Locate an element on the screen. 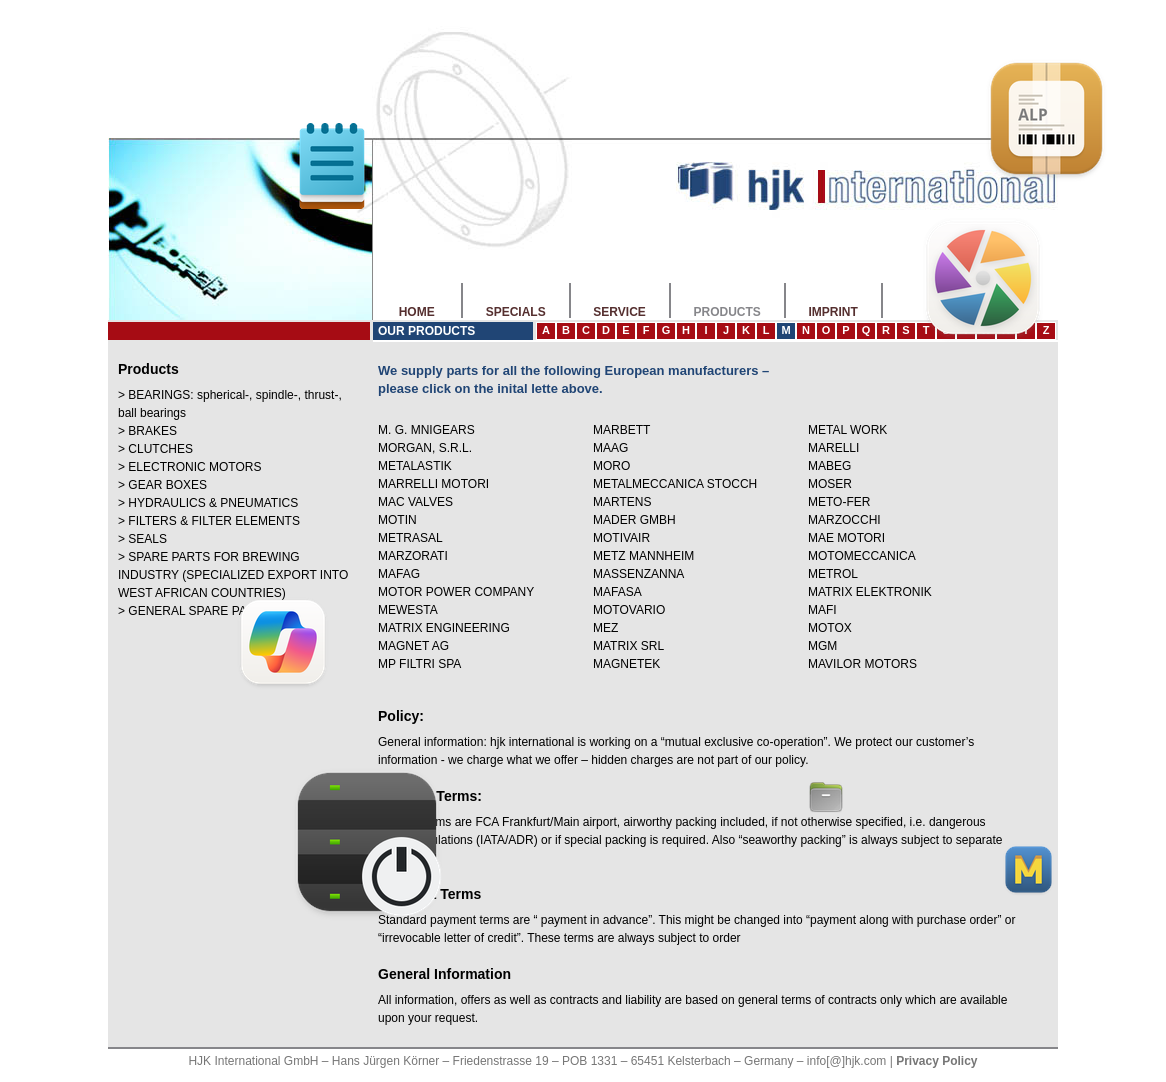  open Microsoft Copilot AI assistant is located at coordinates (283, 642).